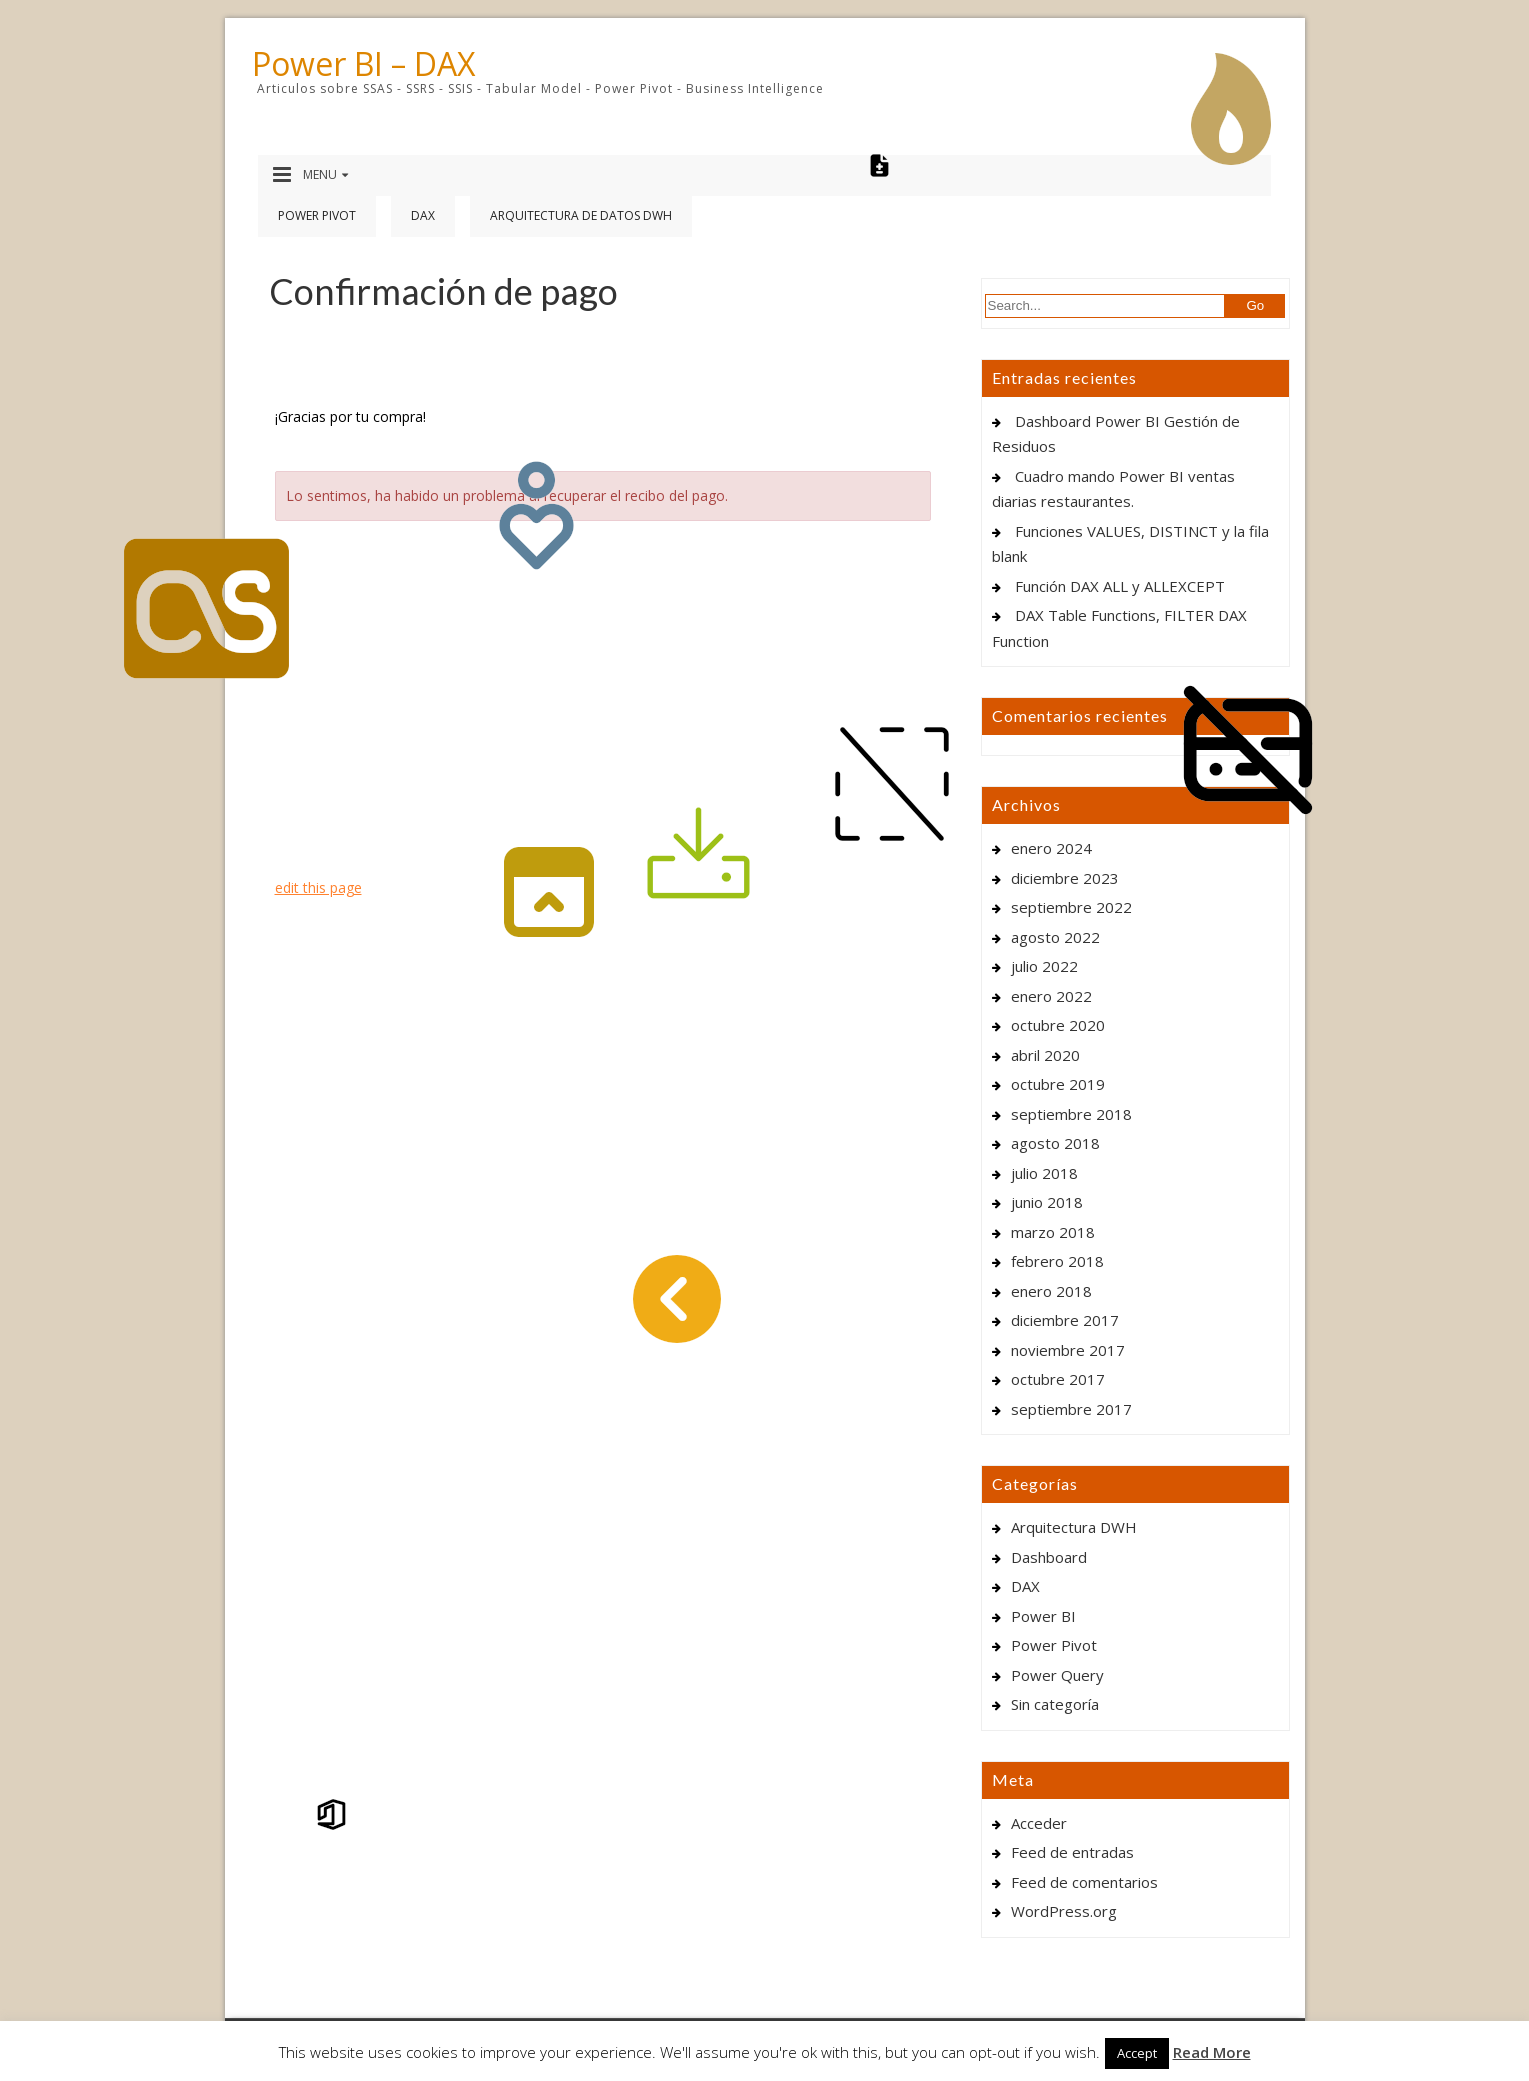 Image resolution: width=1529 pixels, height=2081 pixels. Describe the element at coordinates (892, 784) in the screenshot. I see `deselect or clear current selection` at that location.